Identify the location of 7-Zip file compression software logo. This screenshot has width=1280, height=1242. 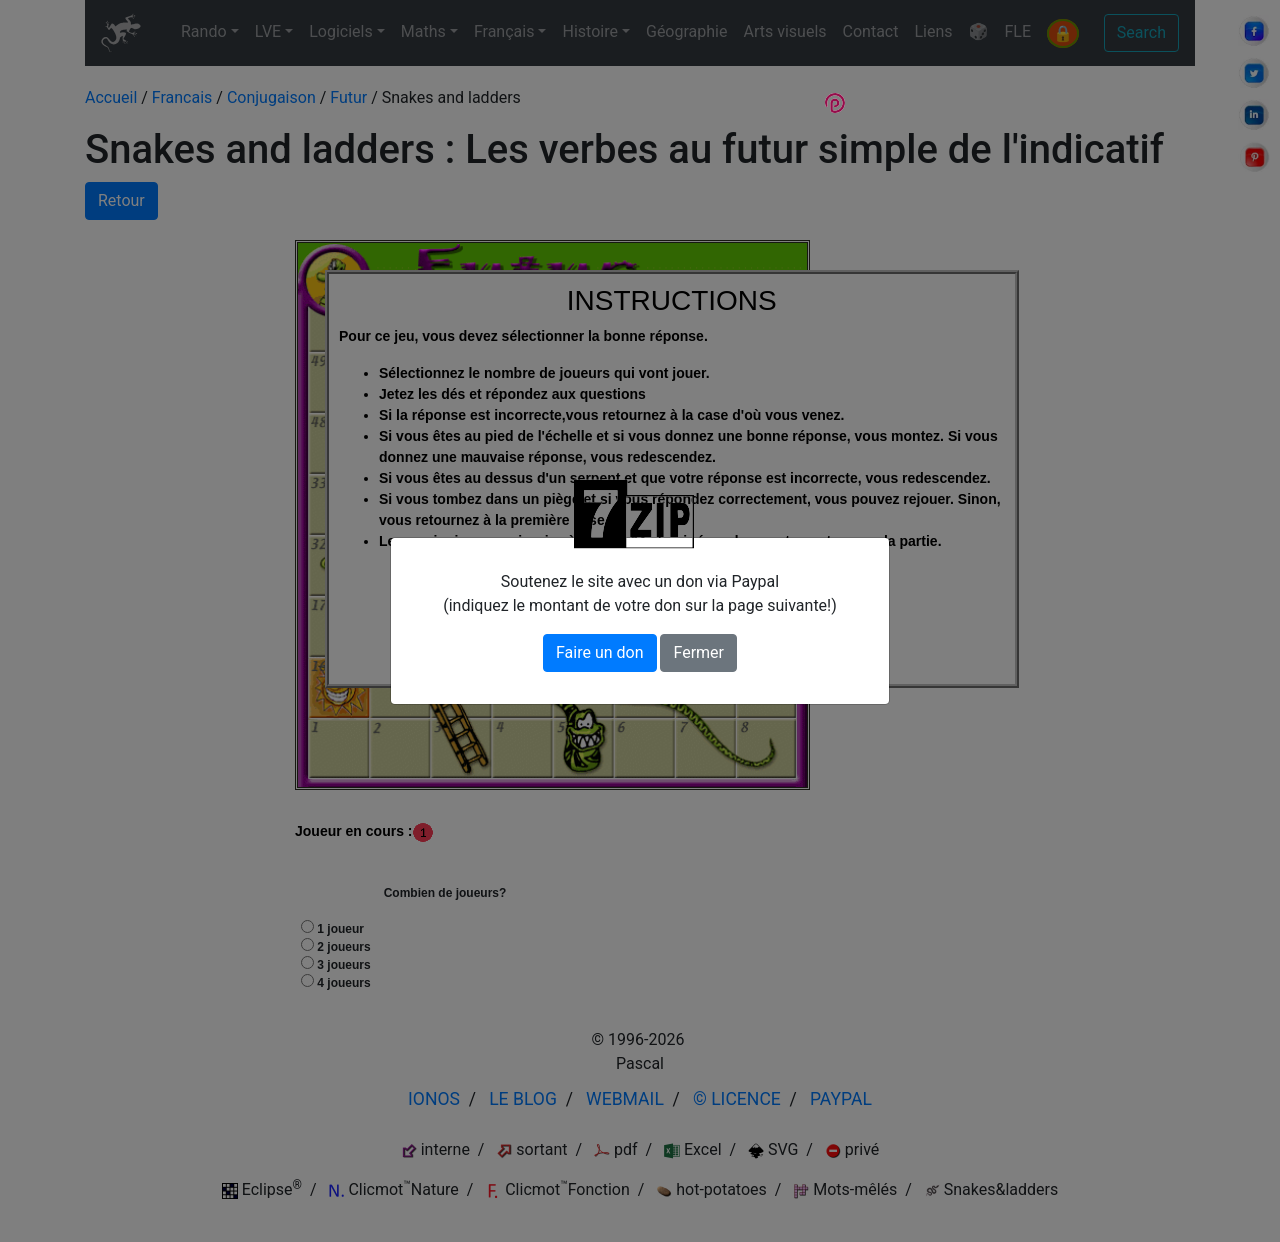
(634, 514).